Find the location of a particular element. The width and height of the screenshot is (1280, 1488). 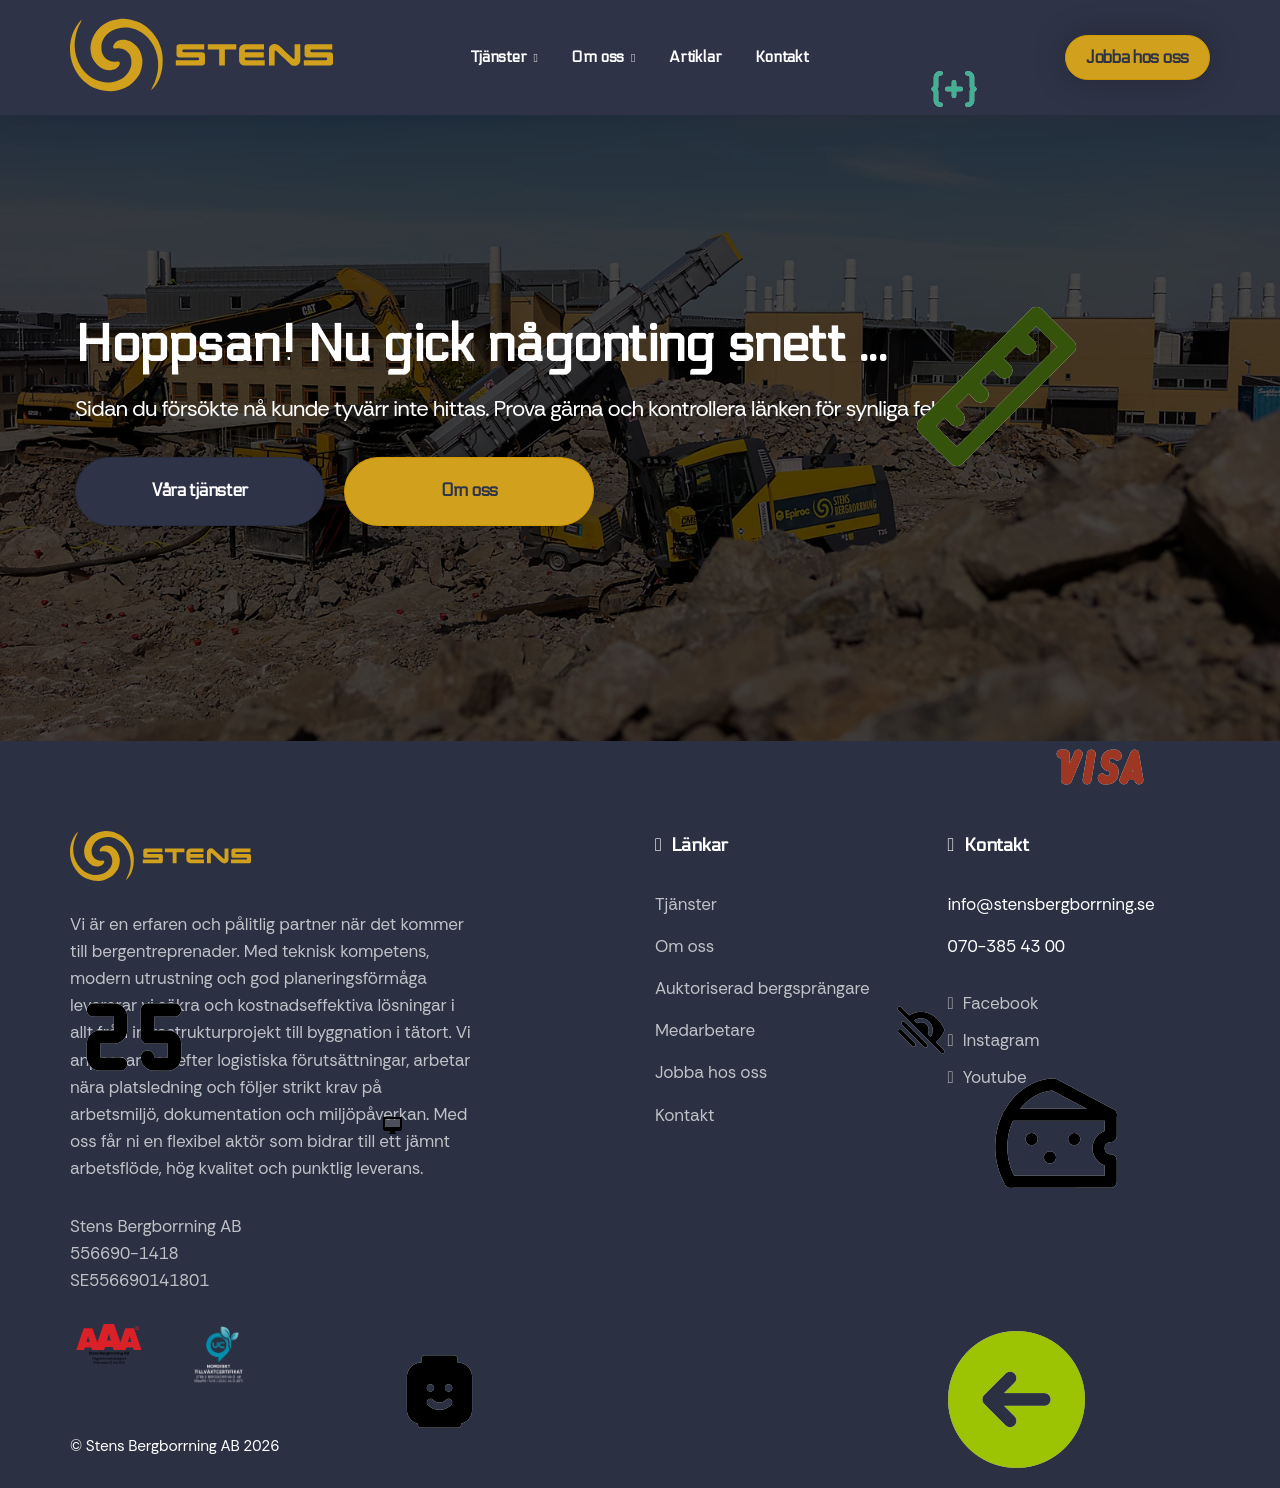

indicates low vision or visual impairment accessibility mode is located at coordinates (921, 1030).